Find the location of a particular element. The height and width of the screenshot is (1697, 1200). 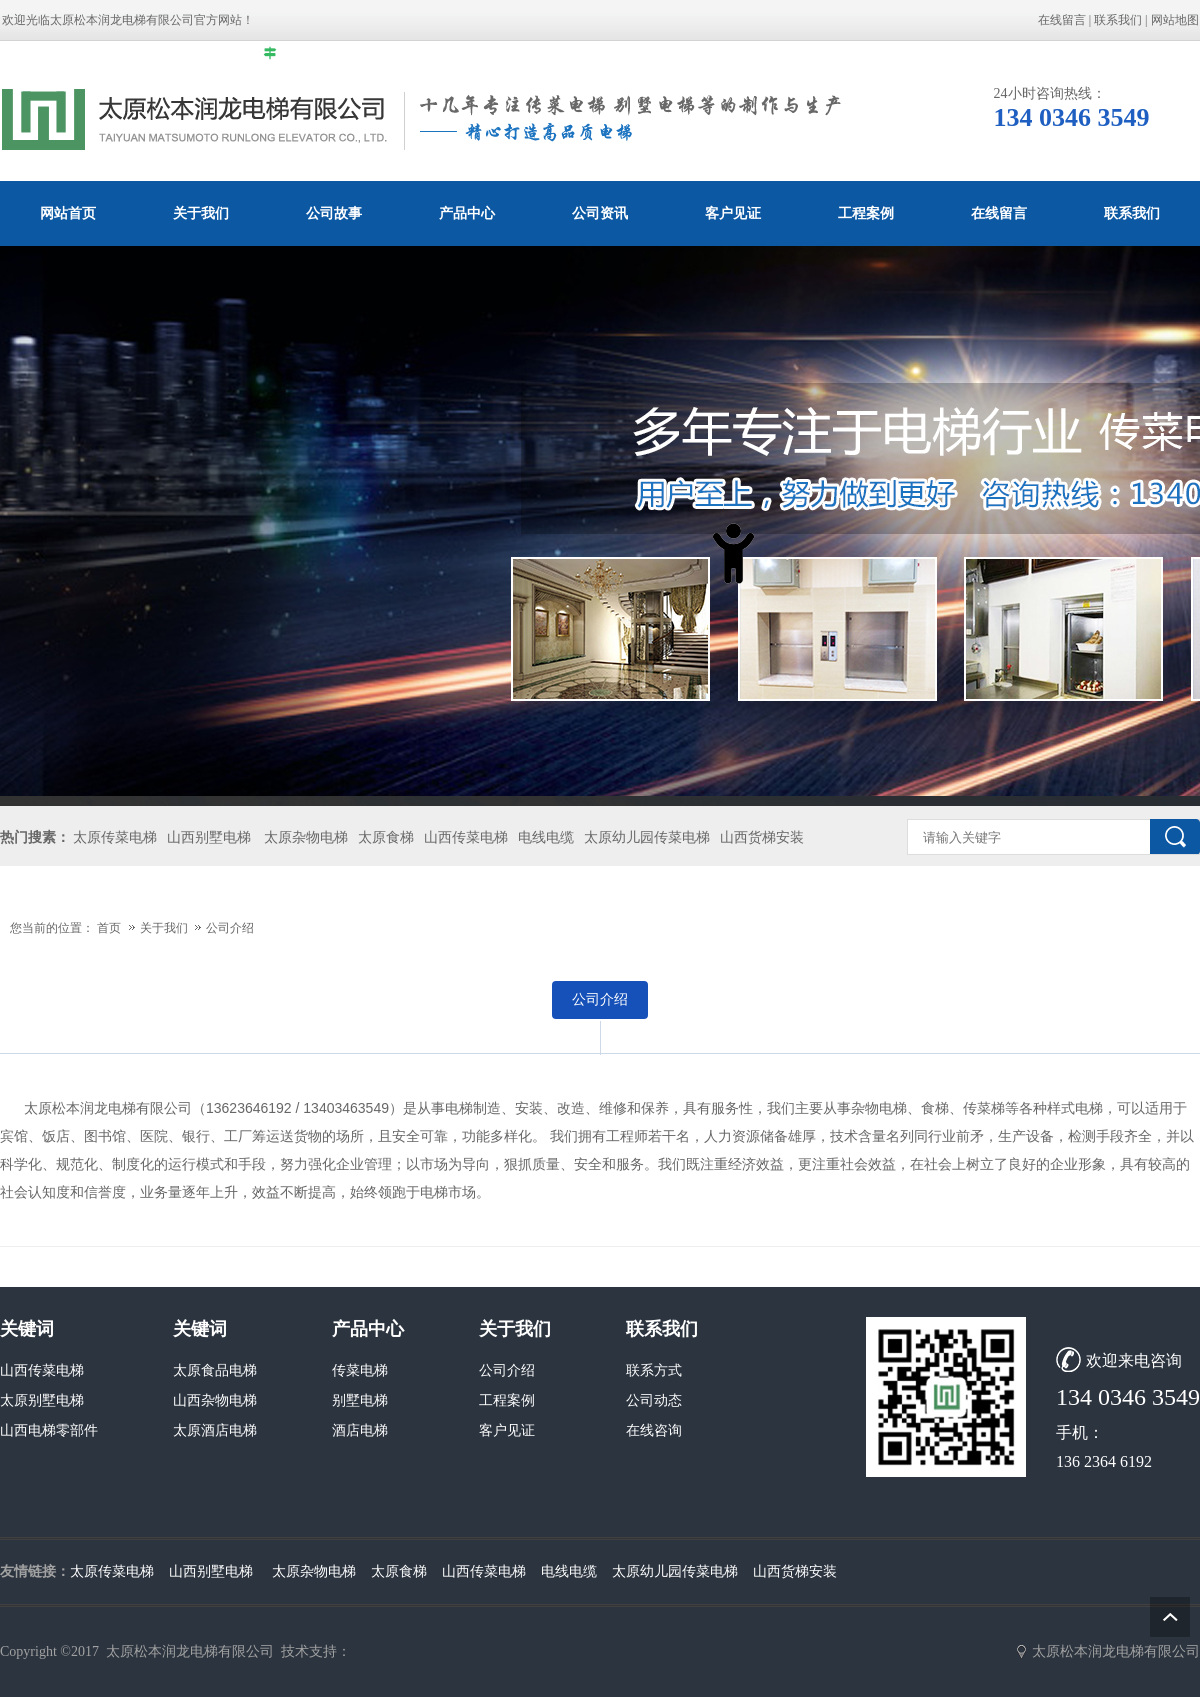

indicates child-friendly content or features is located at coordinates (733, 553).